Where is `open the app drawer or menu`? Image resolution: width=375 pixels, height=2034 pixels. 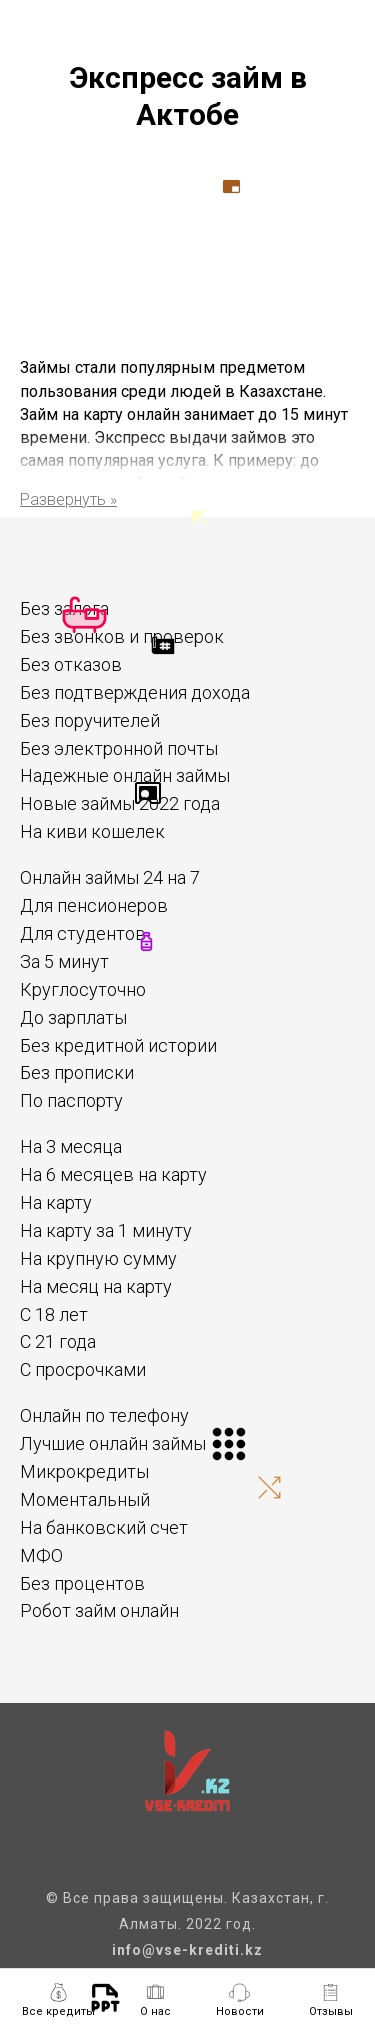 open the app drawer or menu is located at coordinates (229, 1444).